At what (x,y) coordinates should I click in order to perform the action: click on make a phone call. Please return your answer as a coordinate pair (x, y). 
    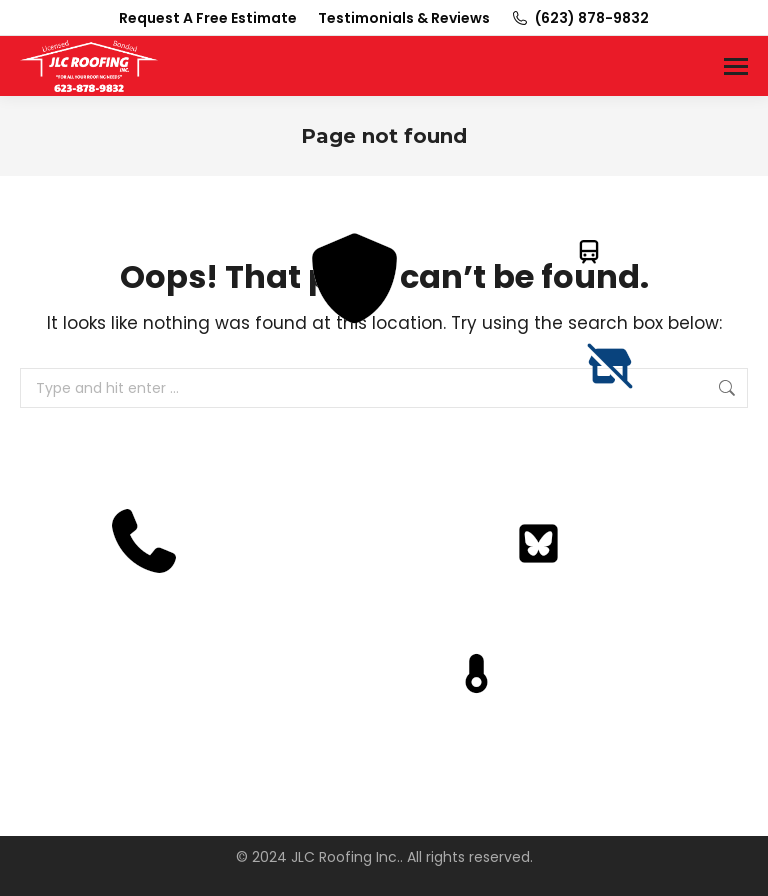
    Looking at the image, I should click on (144, 541).